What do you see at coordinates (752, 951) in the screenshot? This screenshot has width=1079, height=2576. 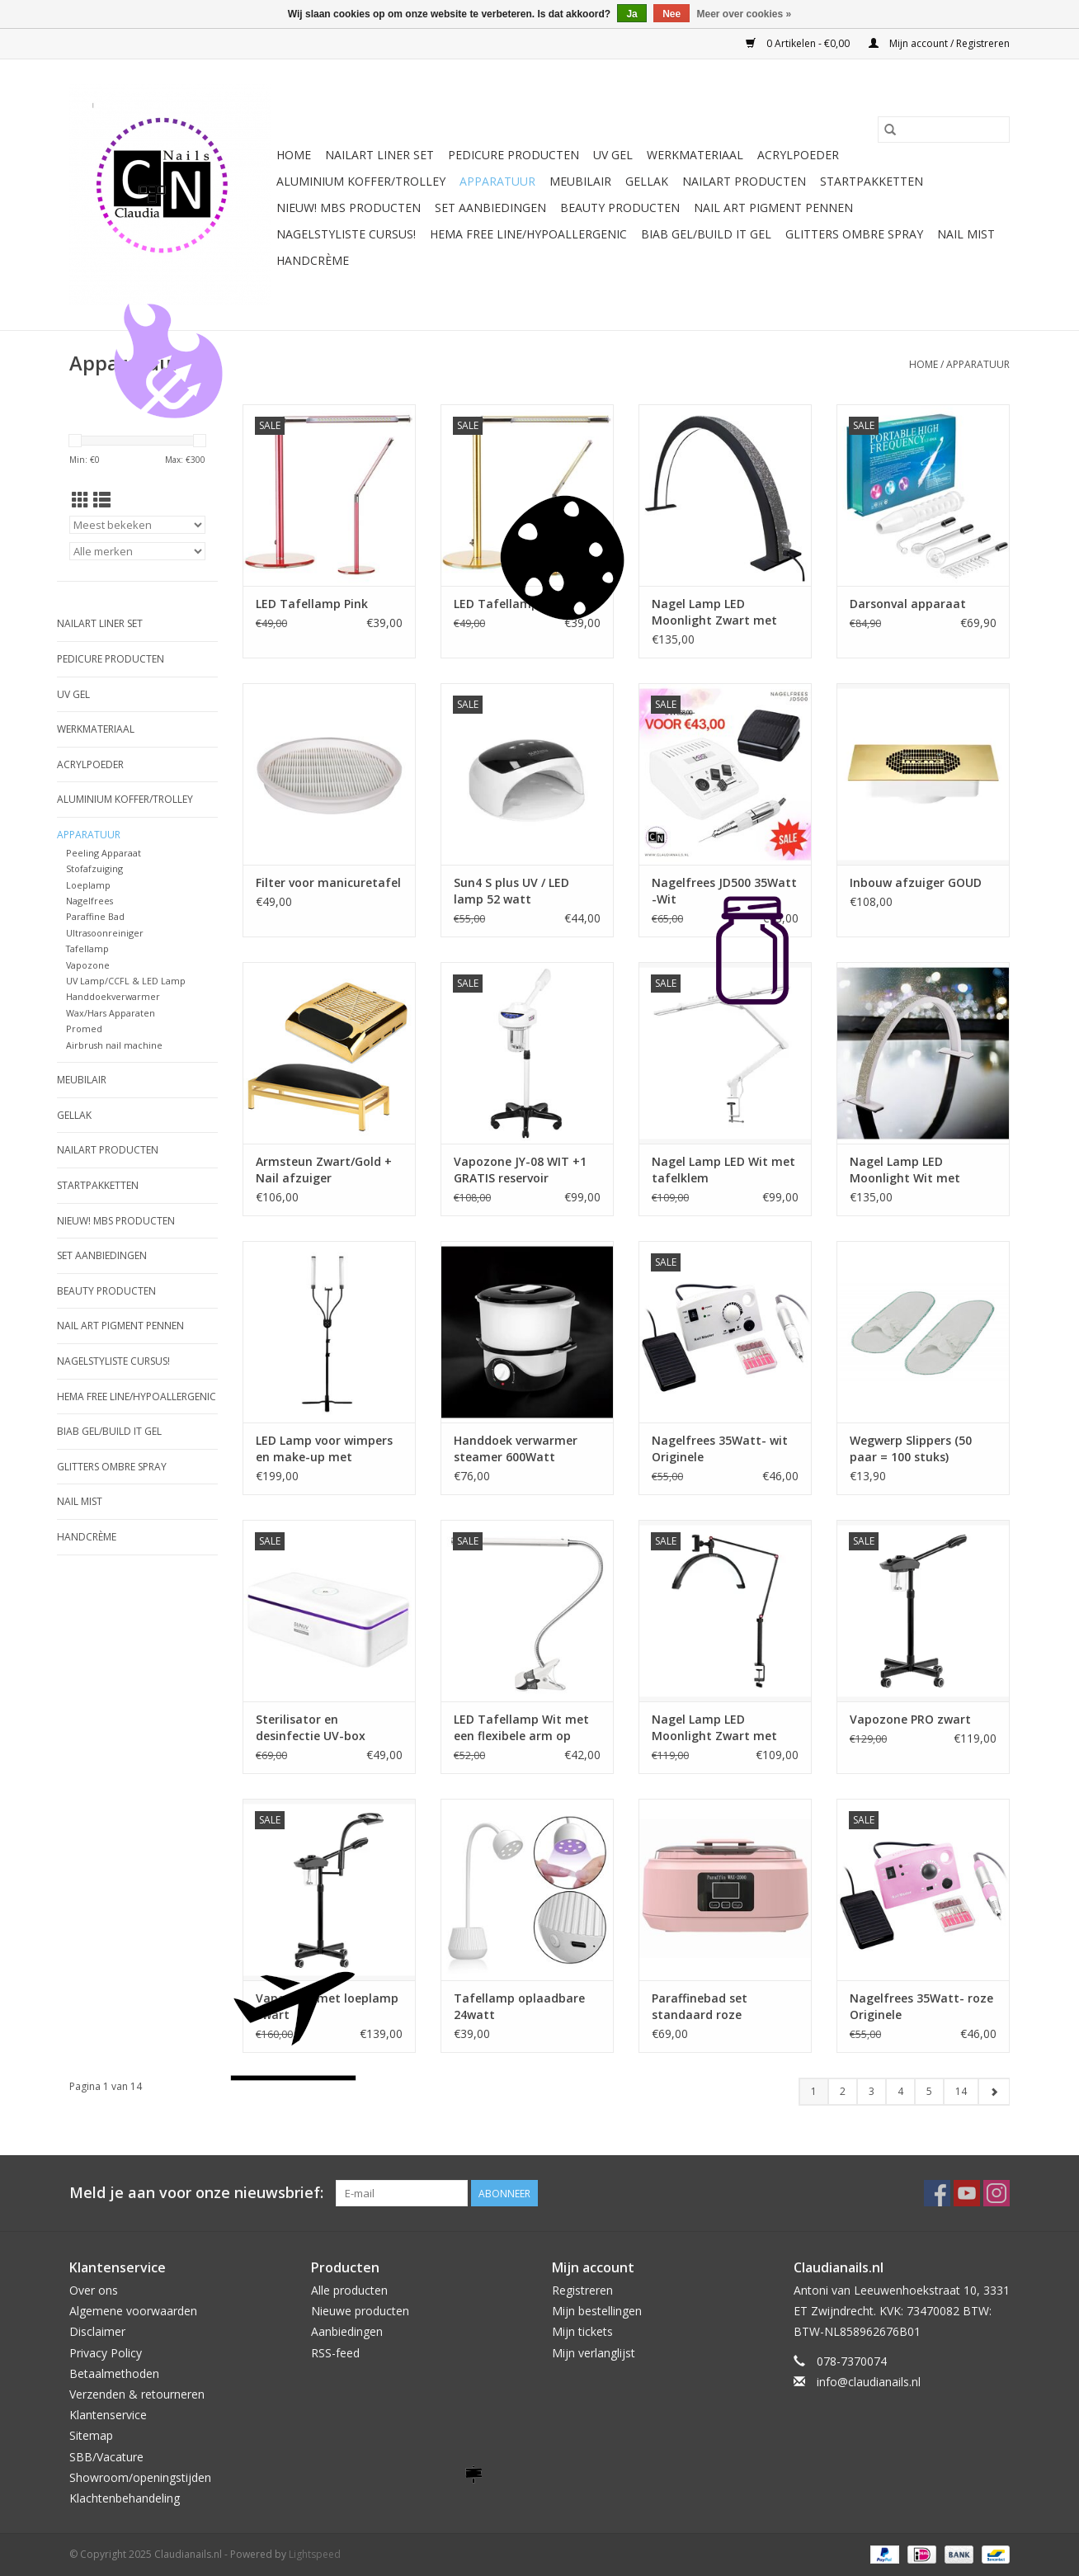 I see `access preserved items or storage` at bounding box center [752, 951].